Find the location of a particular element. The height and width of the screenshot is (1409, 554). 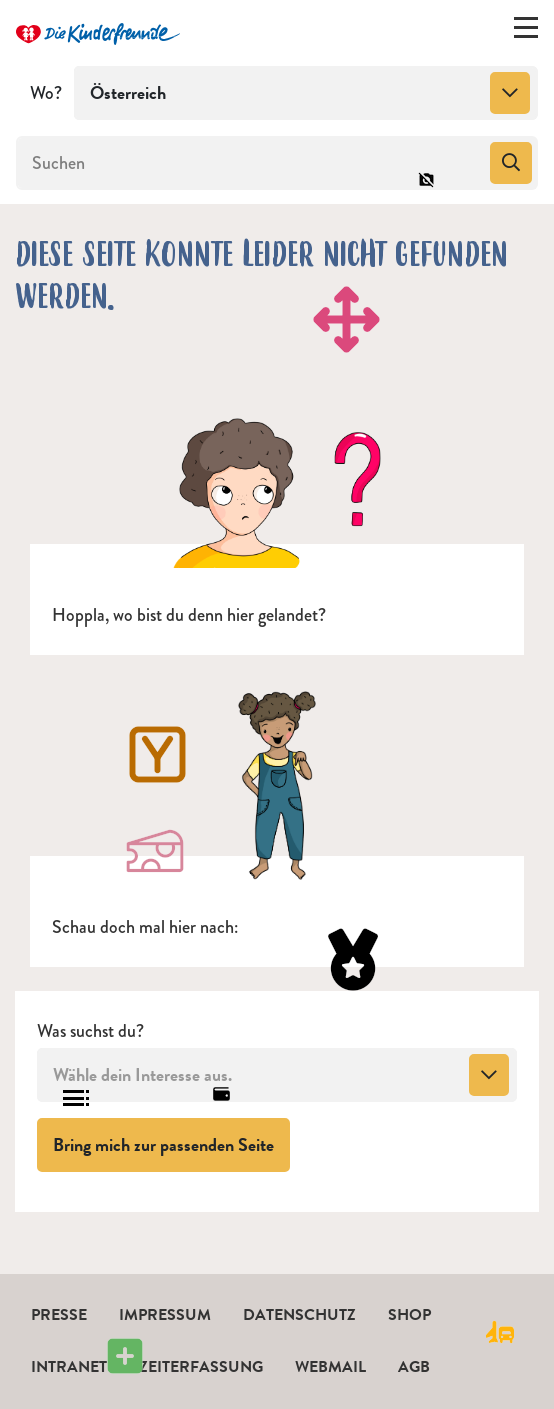

view table of contents is located at coordinates (76, 1098).